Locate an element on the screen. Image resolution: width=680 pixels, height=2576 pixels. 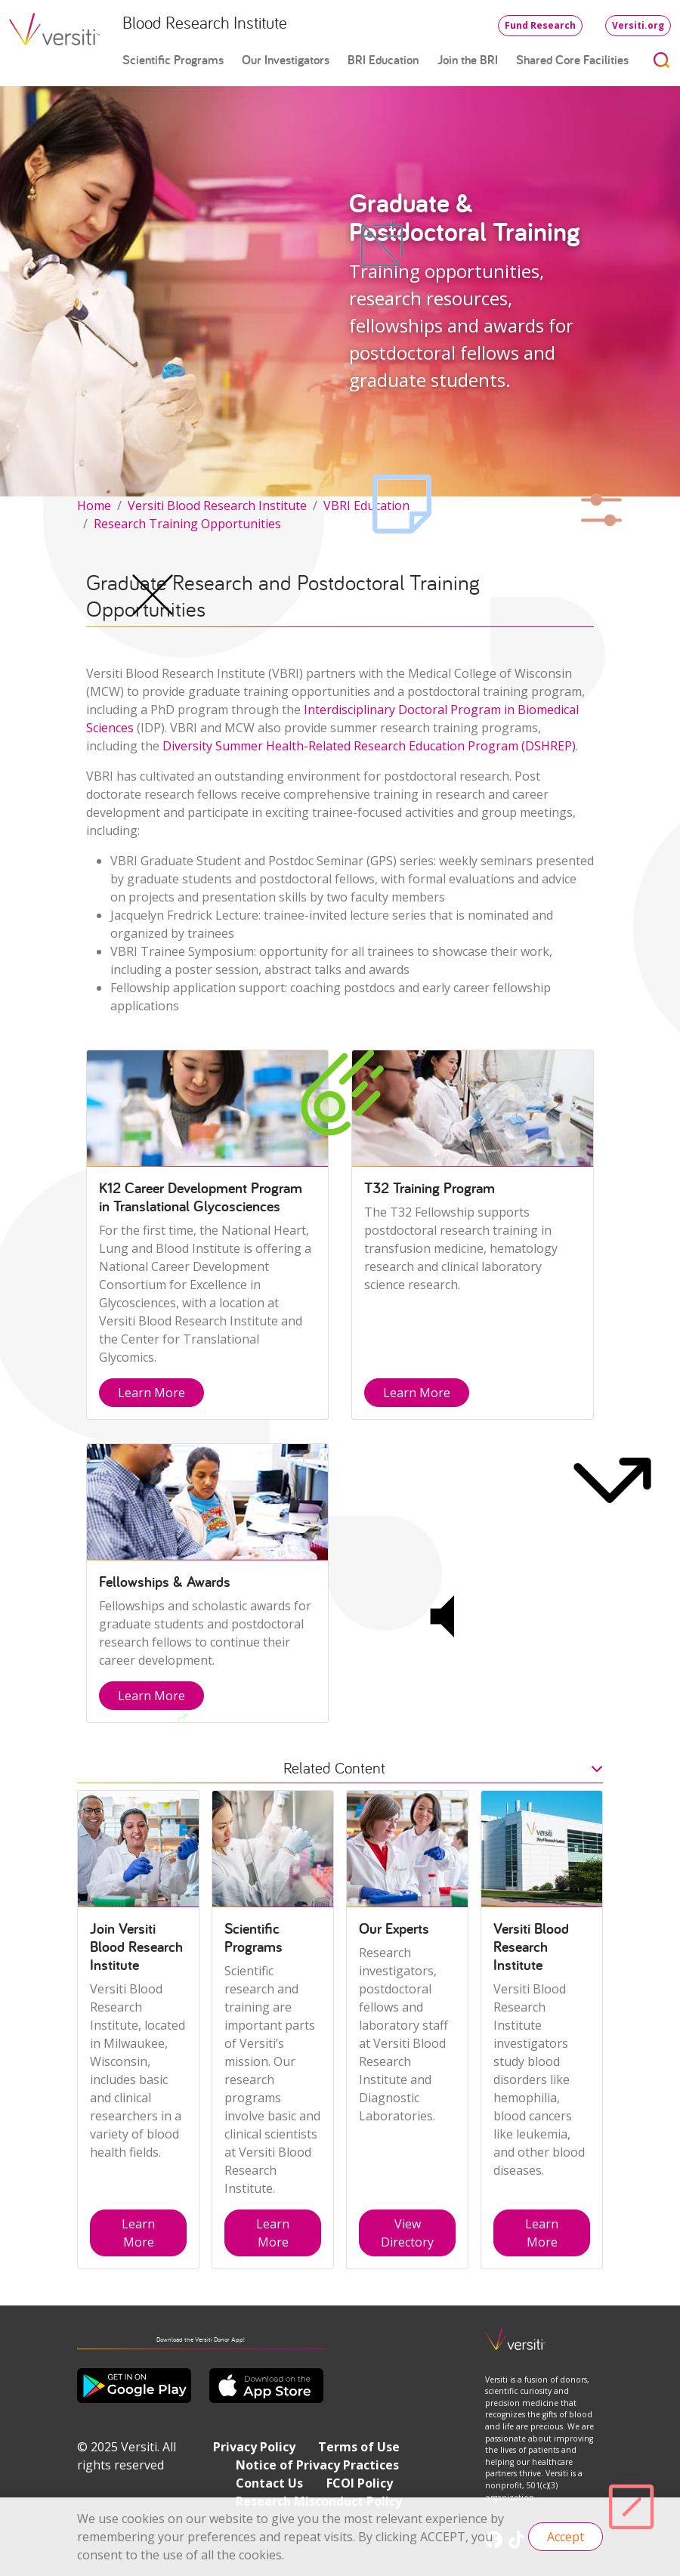
close a window or dialog is located at coordinates (153, 595).